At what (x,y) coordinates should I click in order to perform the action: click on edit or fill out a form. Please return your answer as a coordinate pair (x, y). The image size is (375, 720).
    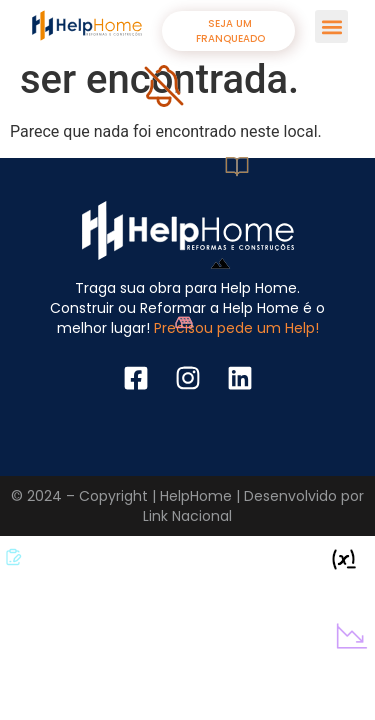
    Looking at the image, I should click on (13, 557).